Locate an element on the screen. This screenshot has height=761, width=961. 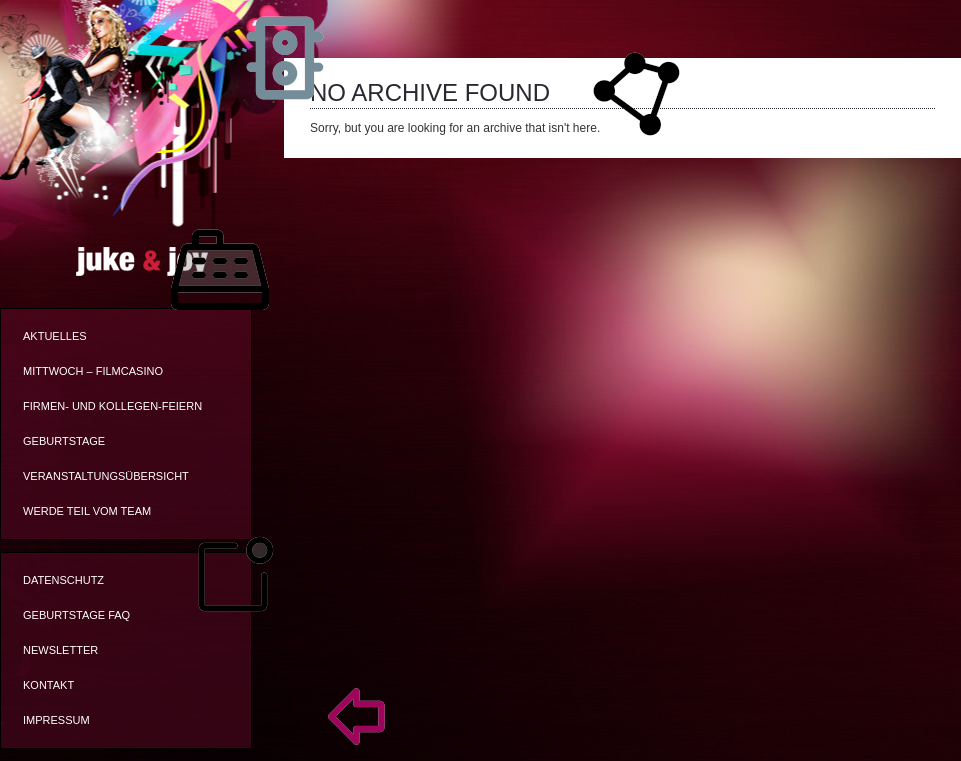
go back to the previous screen is located at coordinates (358, 716).